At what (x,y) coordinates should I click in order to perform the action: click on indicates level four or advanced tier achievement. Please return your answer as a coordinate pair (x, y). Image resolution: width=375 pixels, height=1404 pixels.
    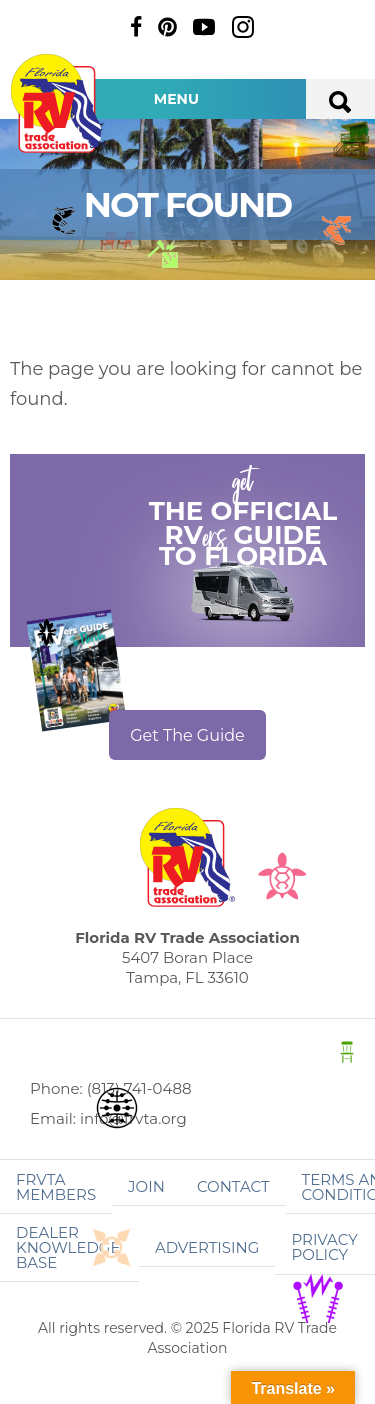
    Looking at the image, I should click on (111, 1247).